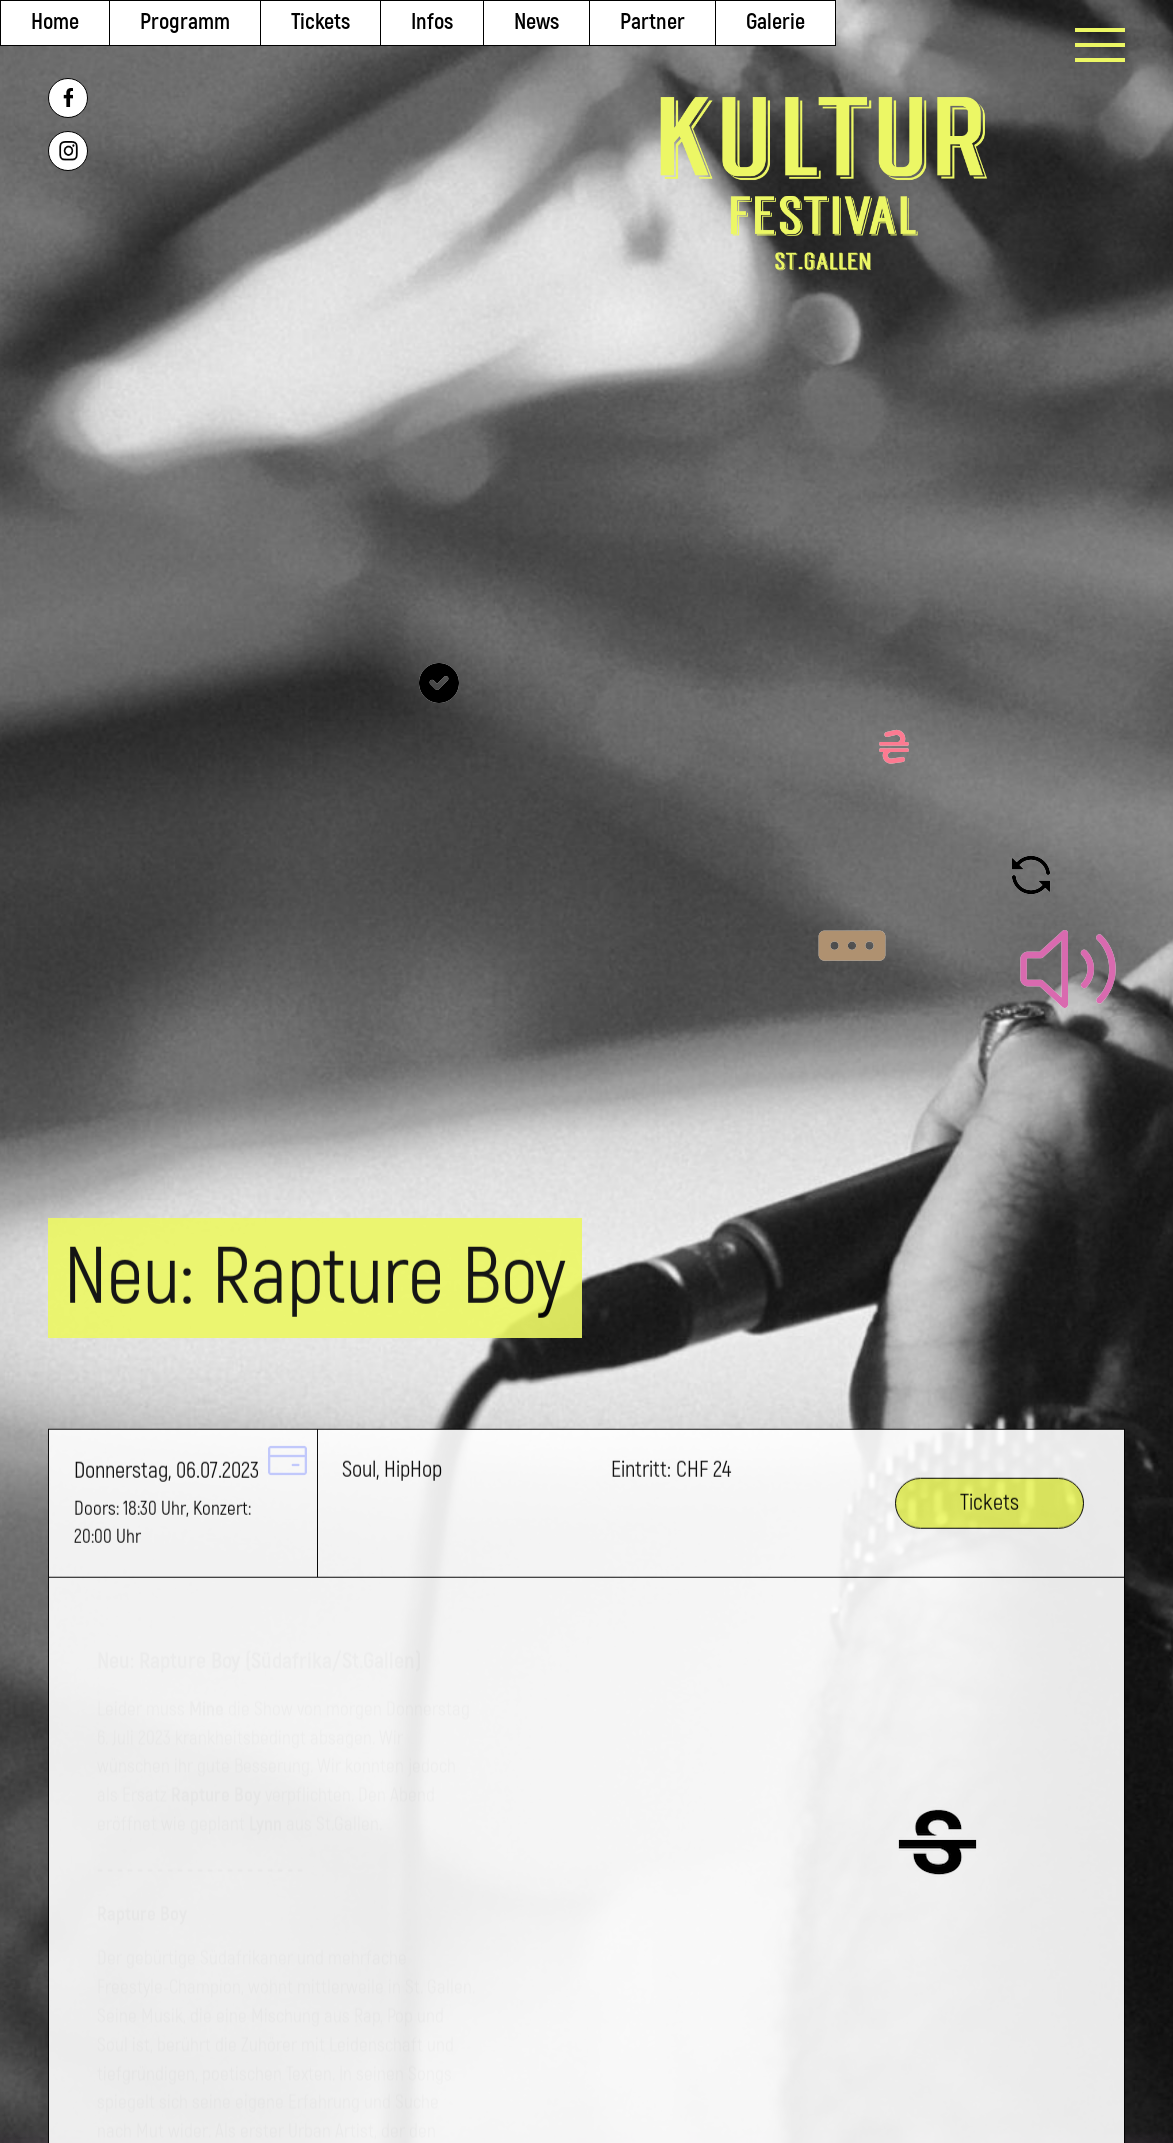  I want to click on indicates a closed issue in the activity feed, so click(439, 683).